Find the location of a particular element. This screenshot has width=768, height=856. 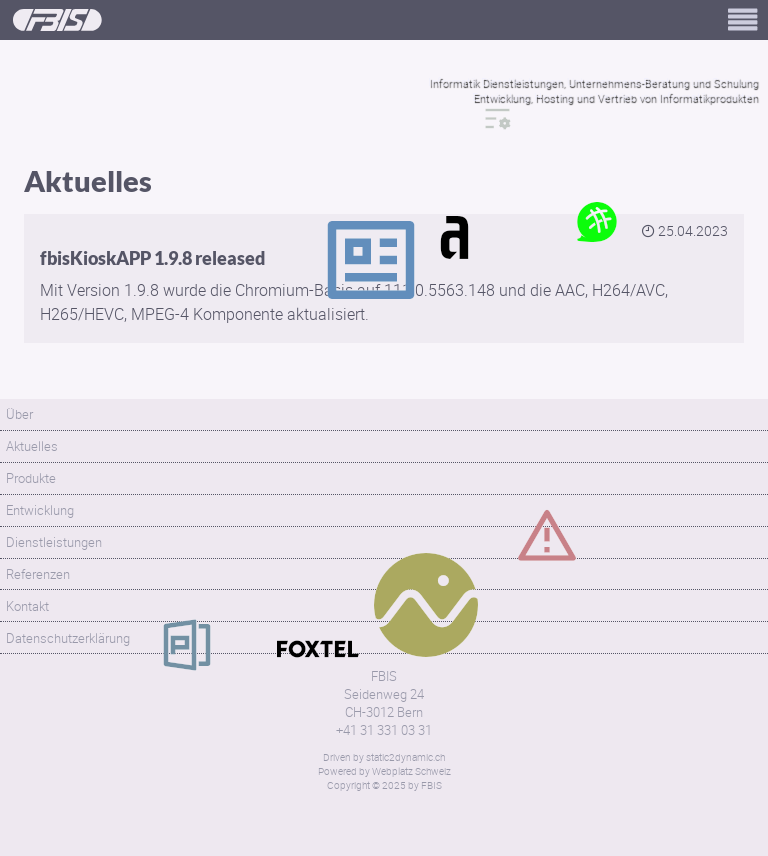

open the Foxtel streaming app is located at coordinates (318, 649).